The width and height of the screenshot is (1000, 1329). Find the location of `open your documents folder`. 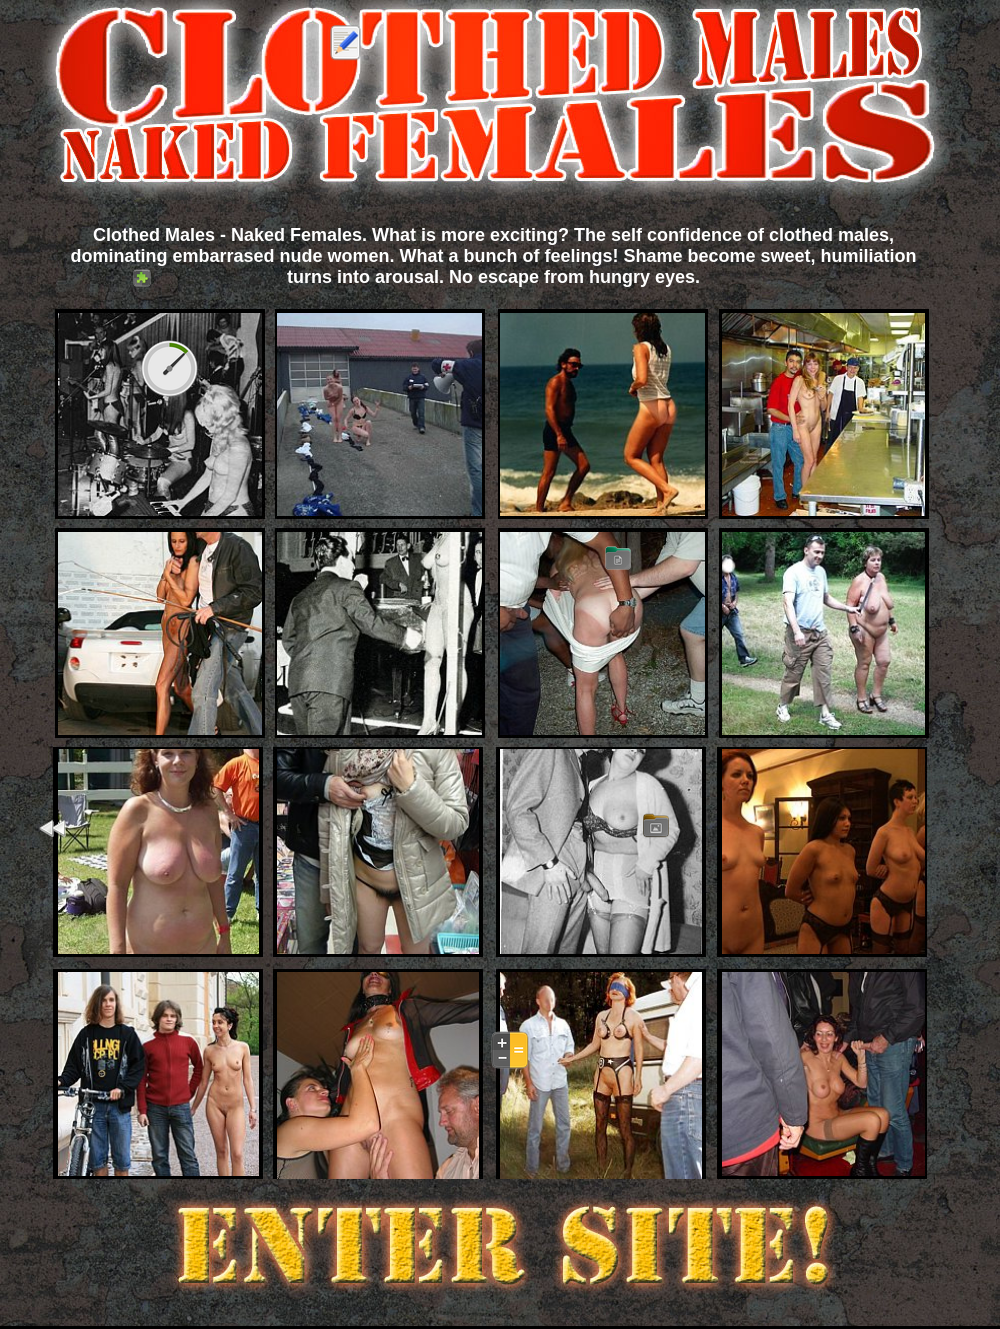

open your documents folder is located at coordinates (618, 558).